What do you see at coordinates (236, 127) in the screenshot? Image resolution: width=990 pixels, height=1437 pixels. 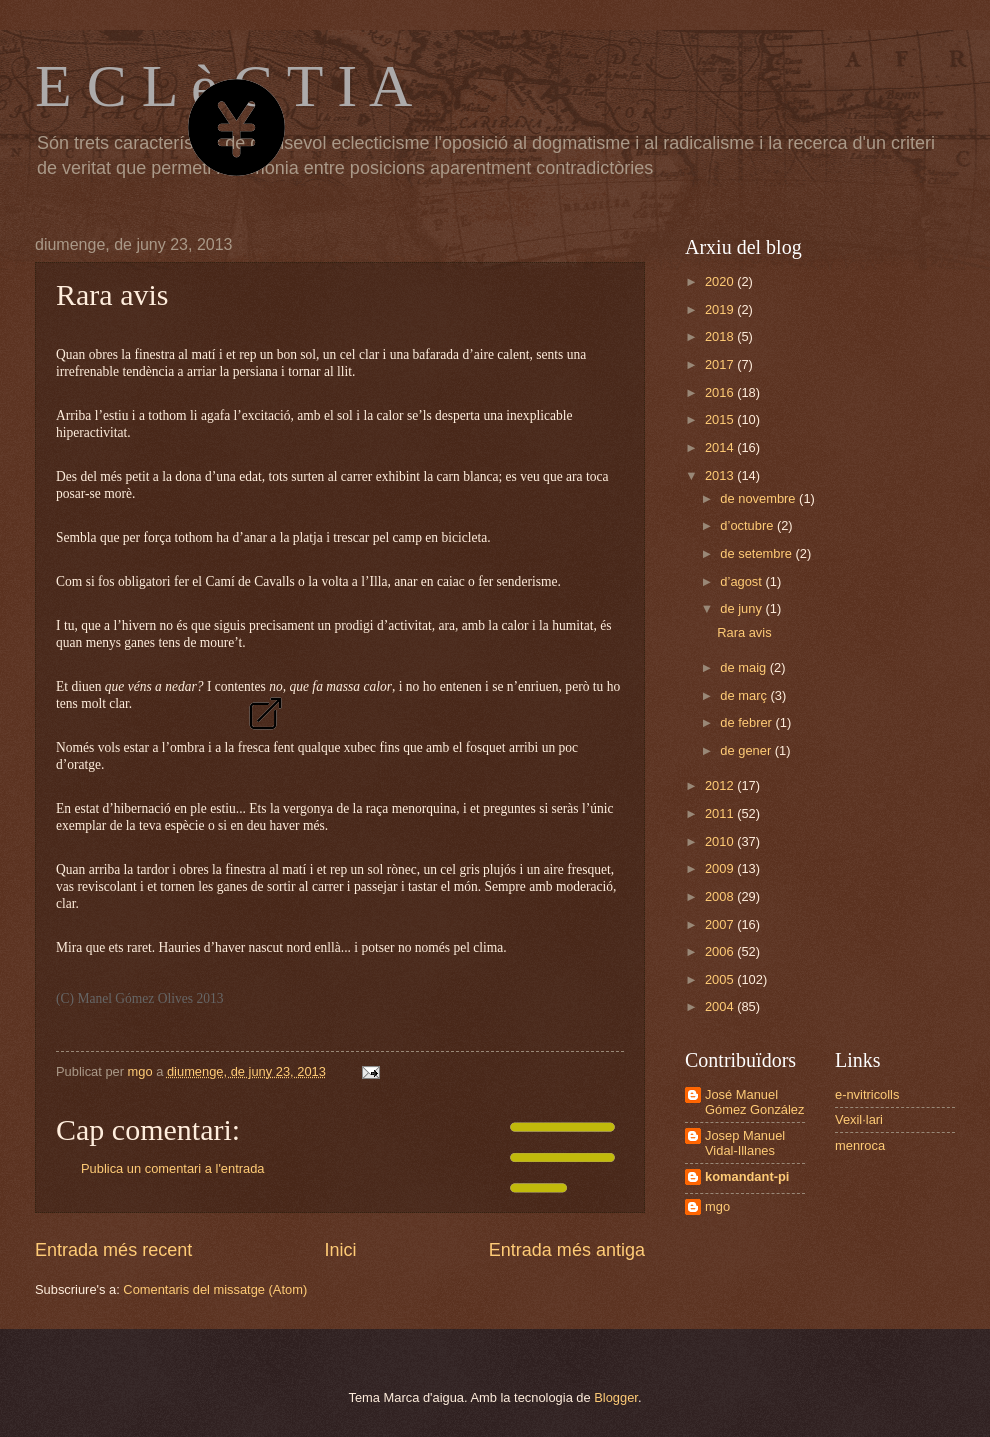 I see `view price in japanese yen` at bounding box center [236, 127].